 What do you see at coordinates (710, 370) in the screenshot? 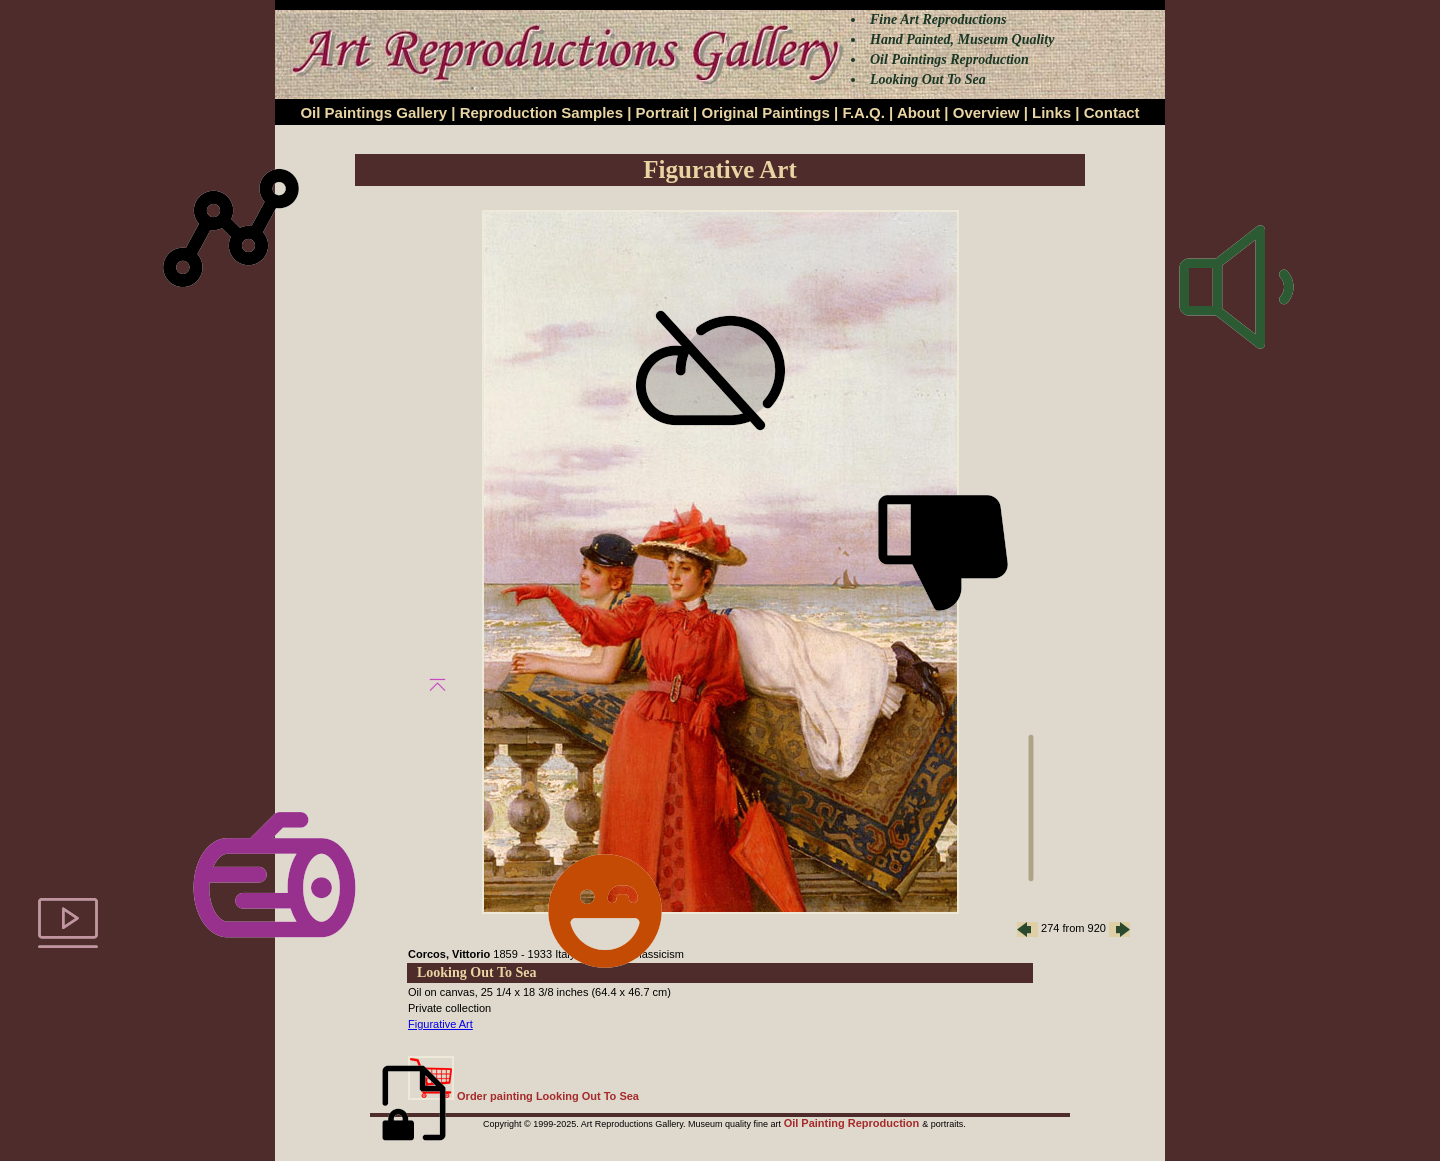
I see `cloud sync is disabled or unavailable` at bounding box center [710, 370].